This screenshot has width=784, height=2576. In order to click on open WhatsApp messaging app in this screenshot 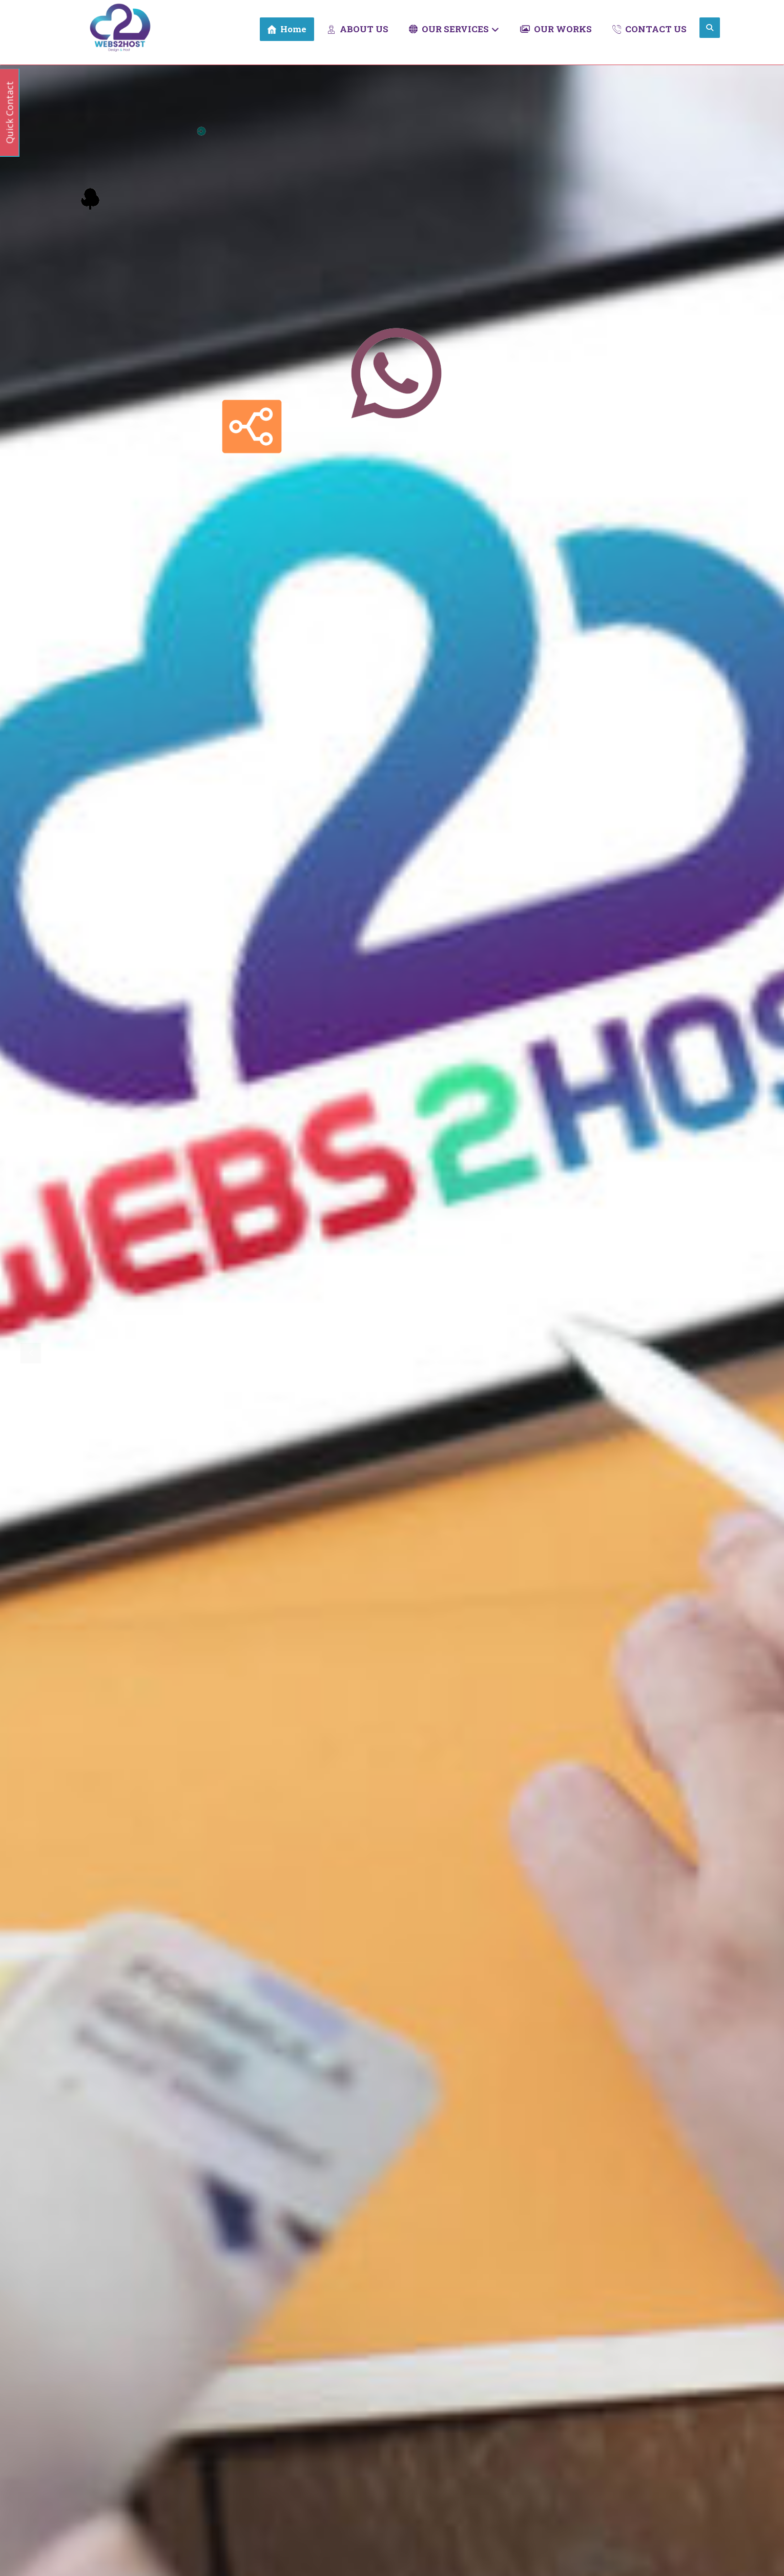, I will do `click(396, 373)`.